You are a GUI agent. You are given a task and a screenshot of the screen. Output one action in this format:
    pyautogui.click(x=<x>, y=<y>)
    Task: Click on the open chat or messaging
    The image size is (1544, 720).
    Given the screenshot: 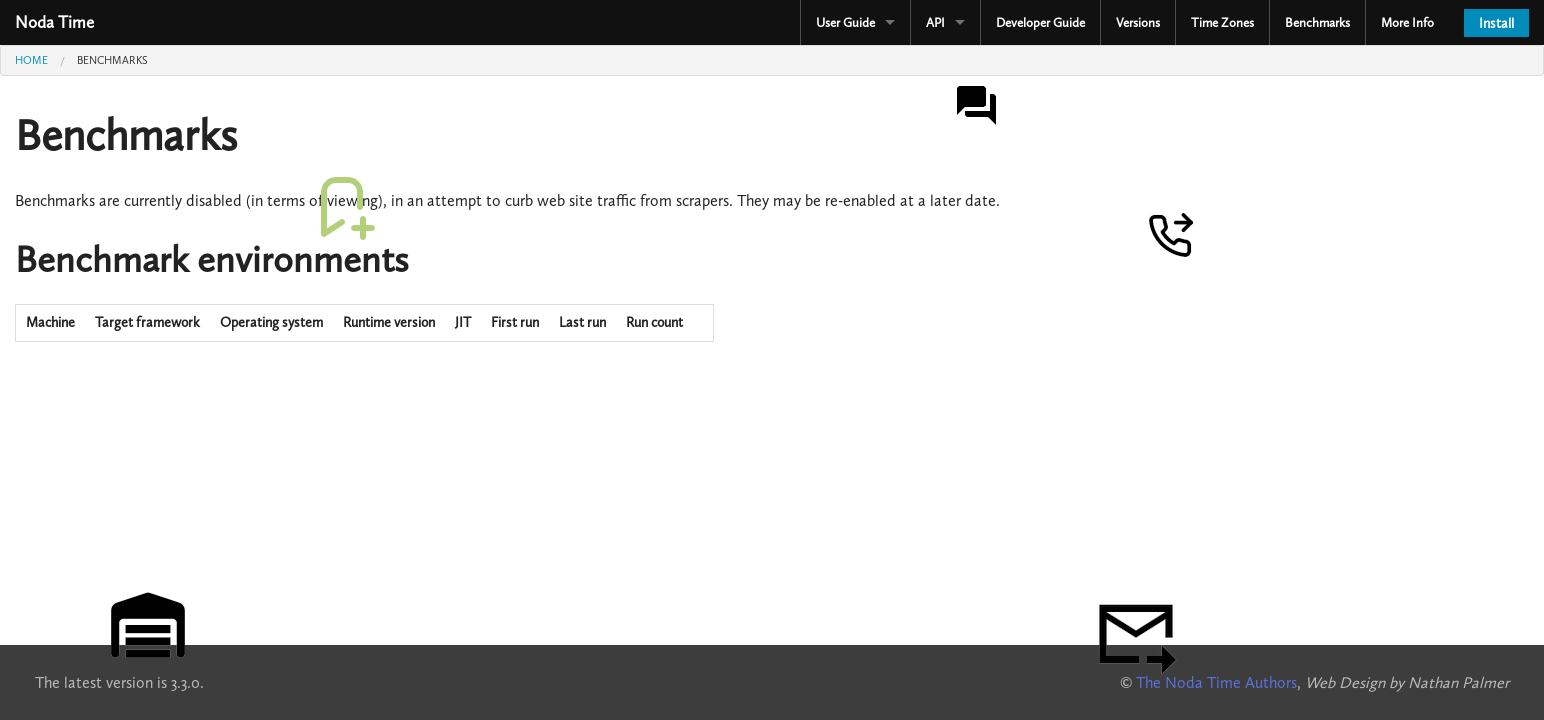 What is the action you would take?
    pyautogui.click(x=976, y=105)
    